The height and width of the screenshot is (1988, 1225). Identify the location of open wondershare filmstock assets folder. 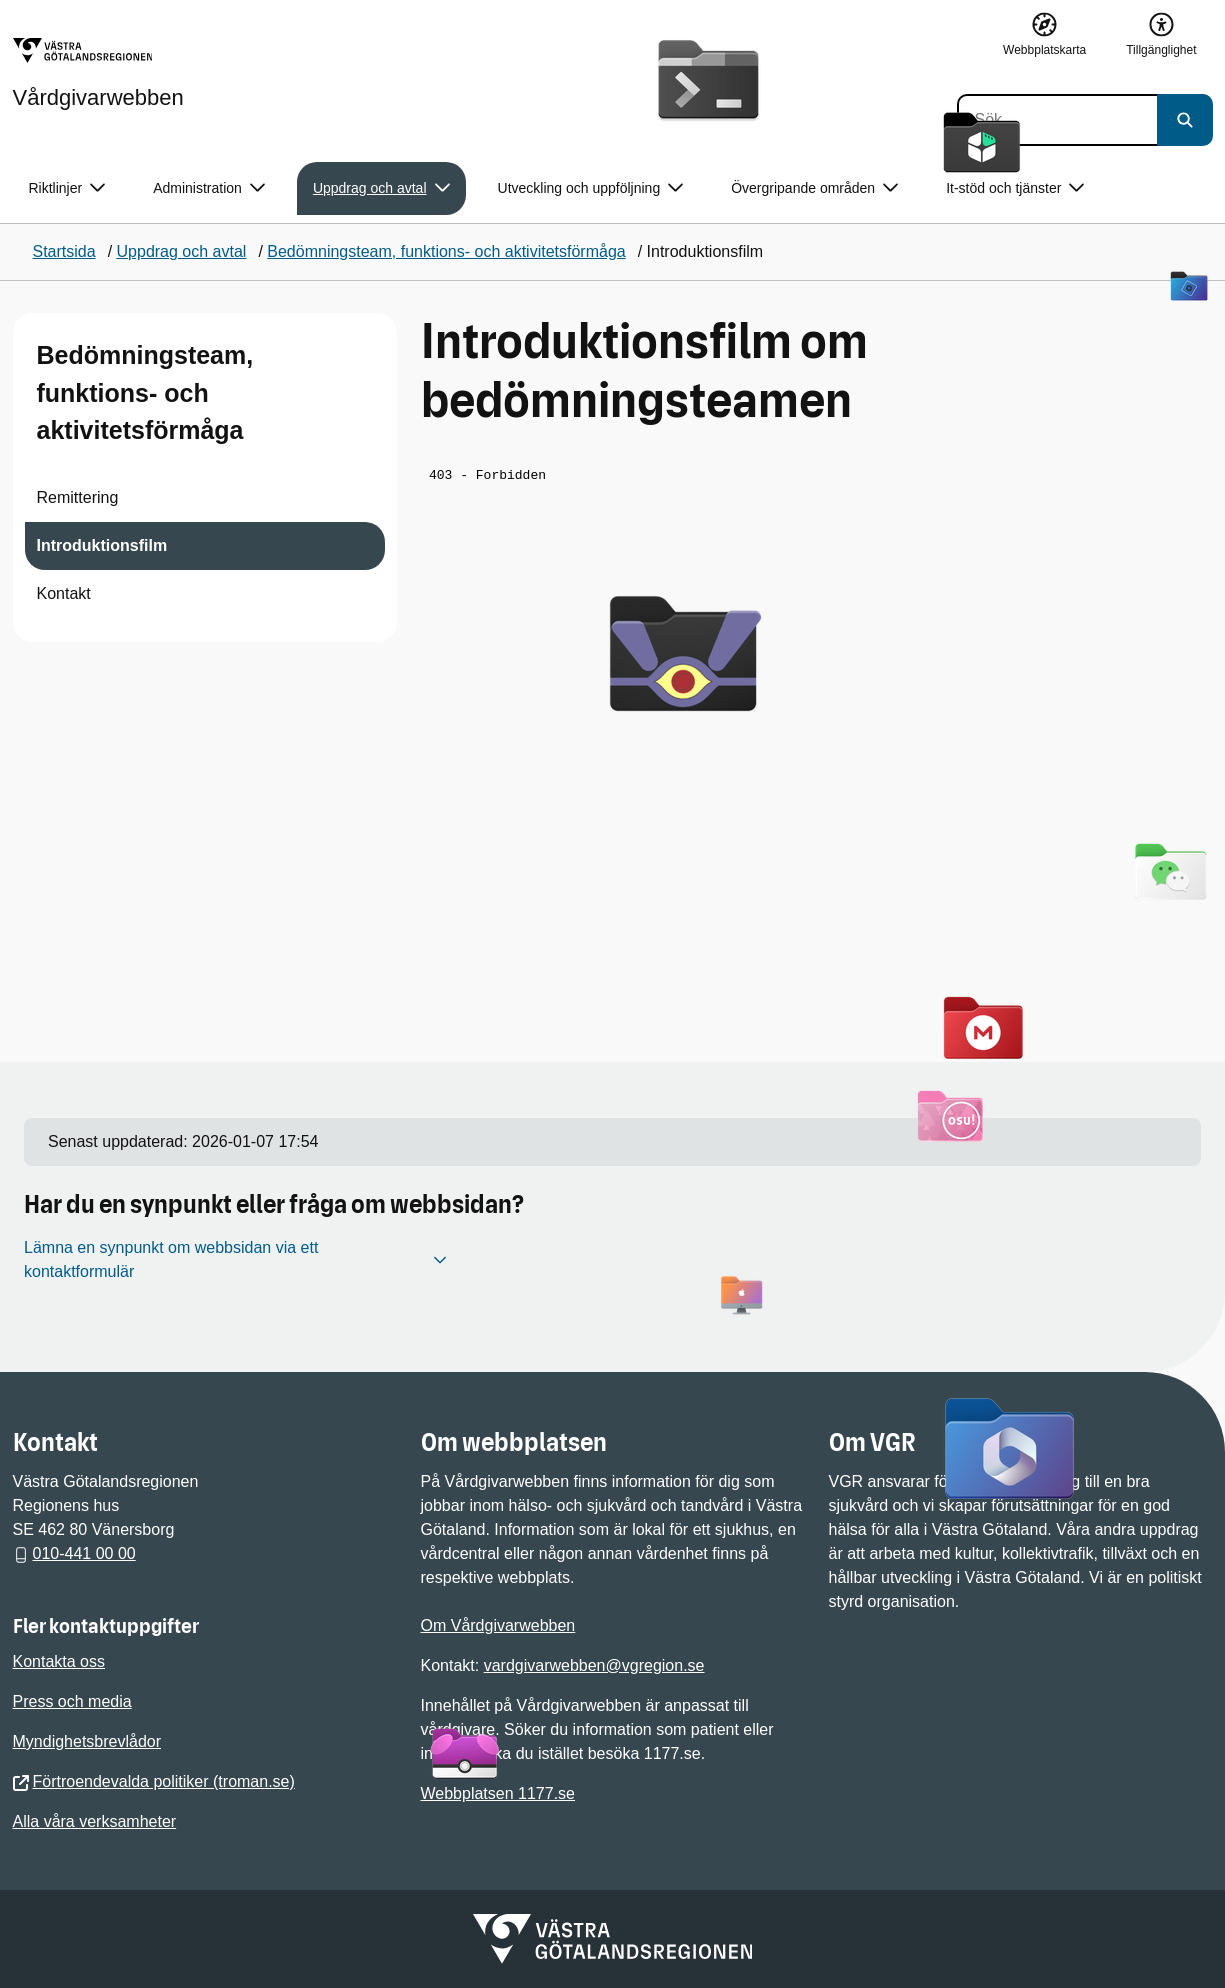
(981, 144).